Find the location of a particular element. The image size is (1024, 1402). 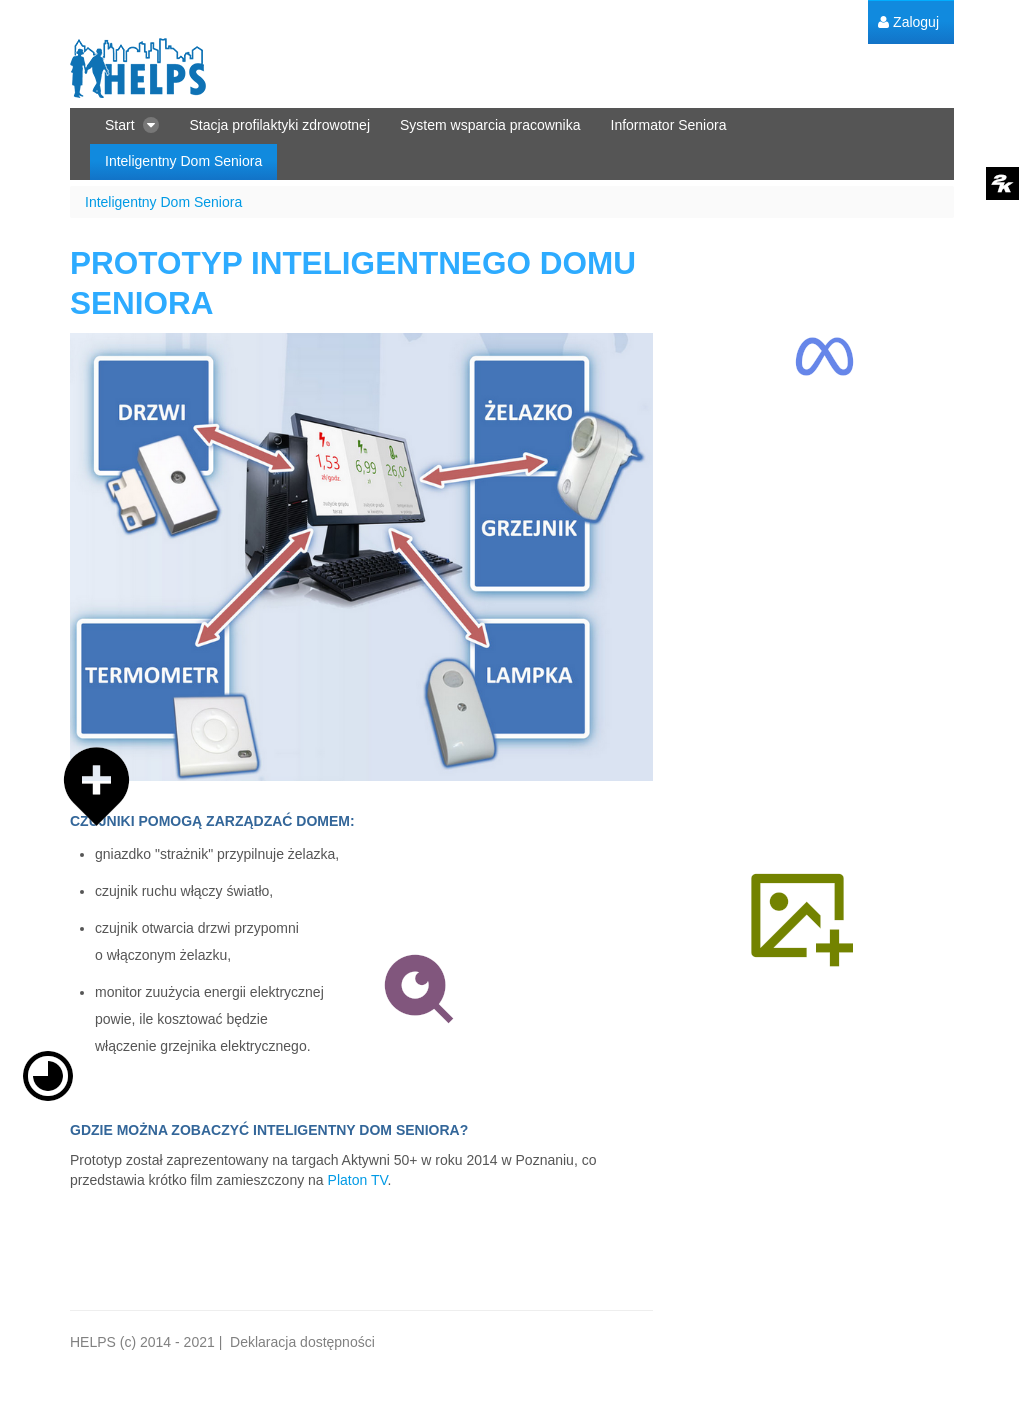

add a new location pin is located at coordinates (96, 783).